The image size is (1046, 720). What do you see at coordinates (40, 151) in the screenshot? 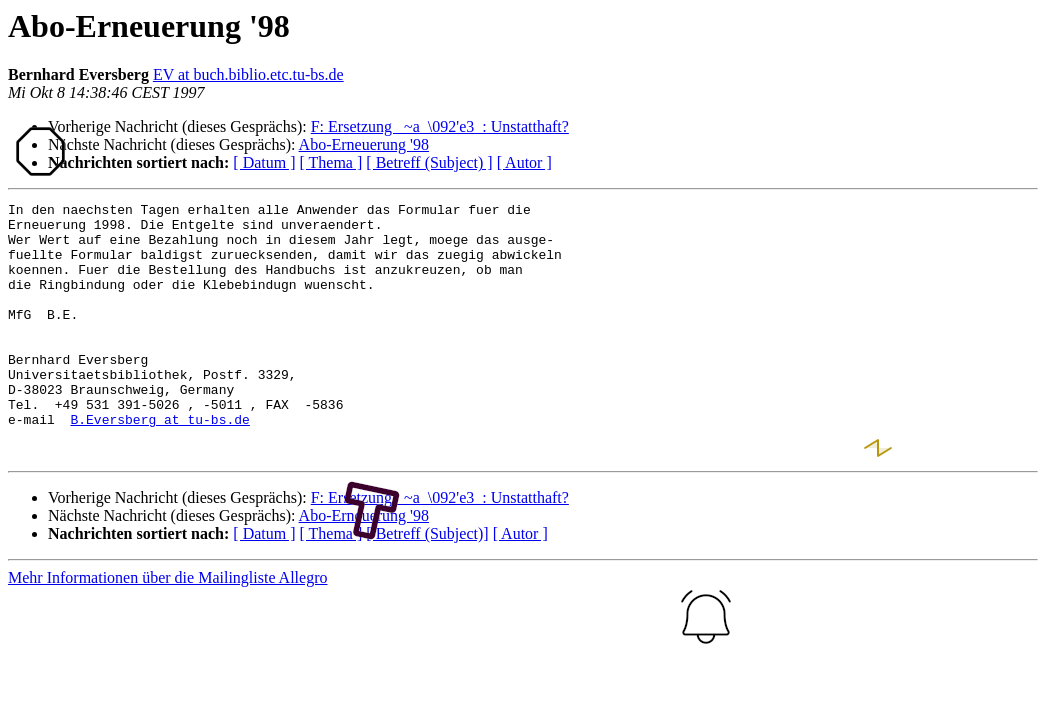
I see `indicates a stop or warning state` at bounding box center [40, 151].